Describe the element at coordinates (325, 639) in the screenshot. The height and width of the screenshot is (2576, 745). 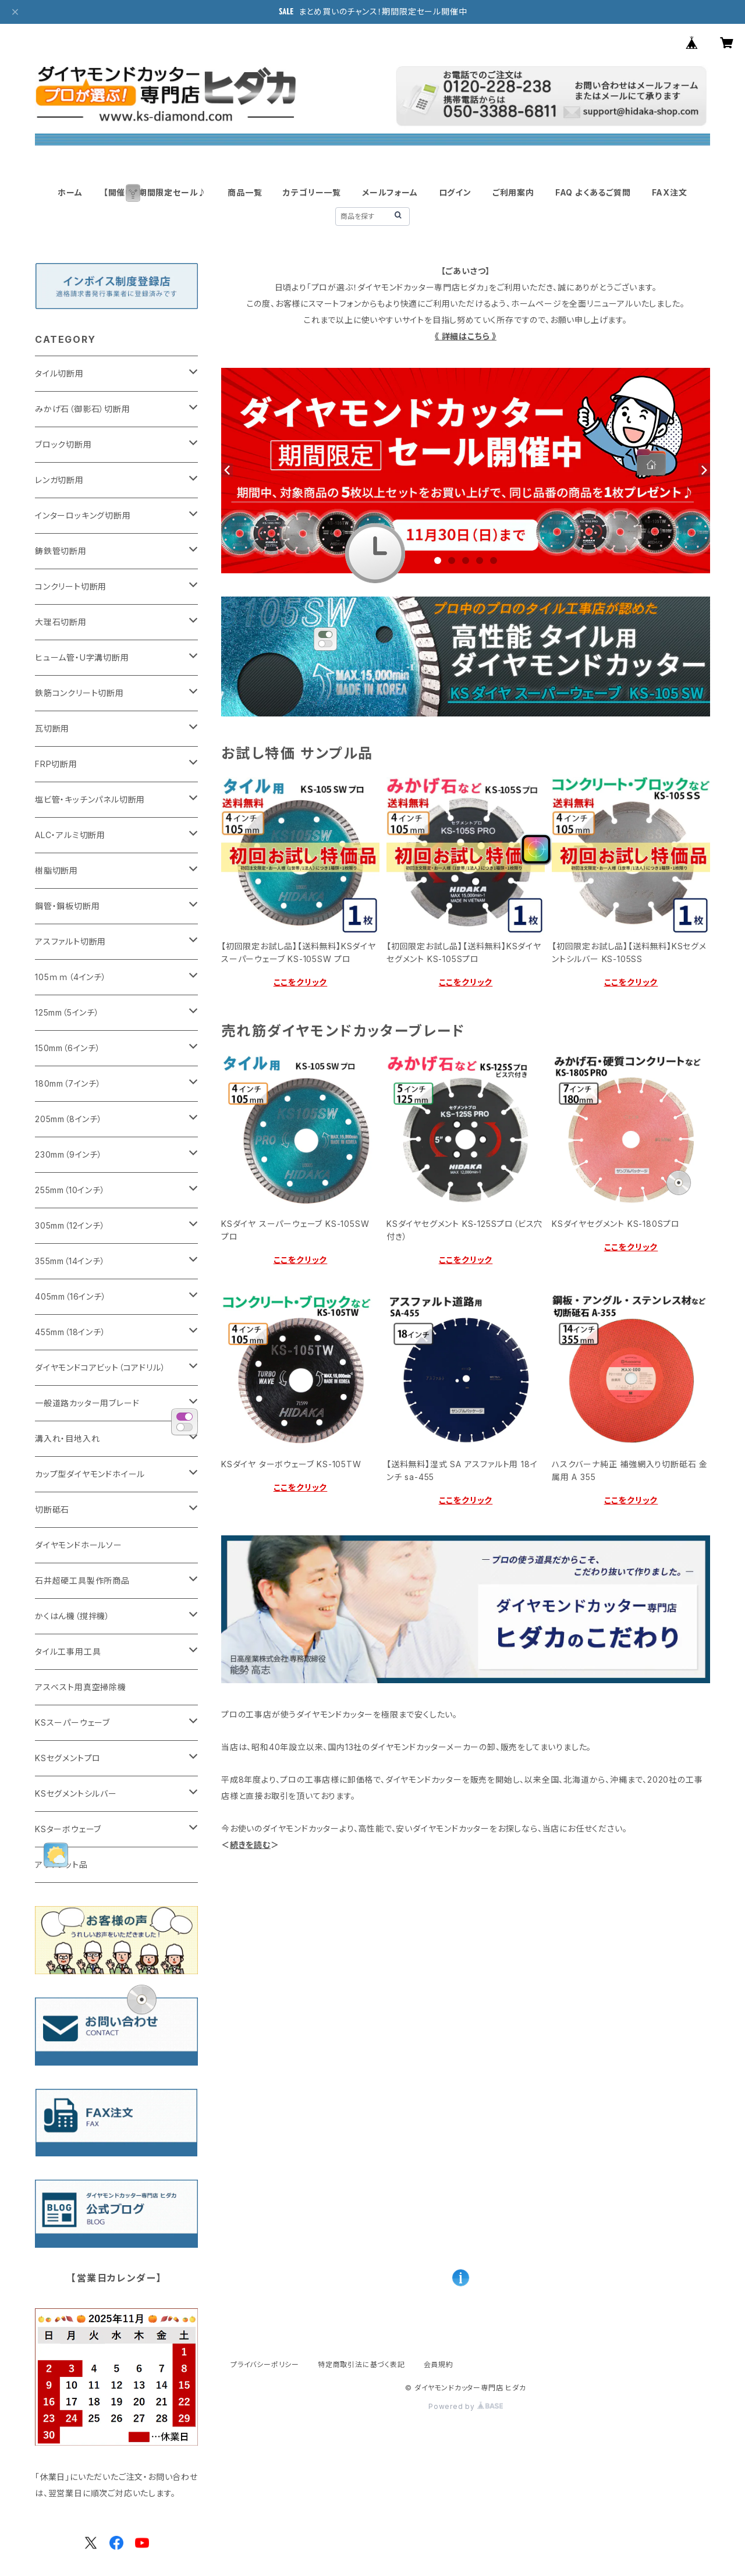
I see `open desktop preferences settings` at that location.